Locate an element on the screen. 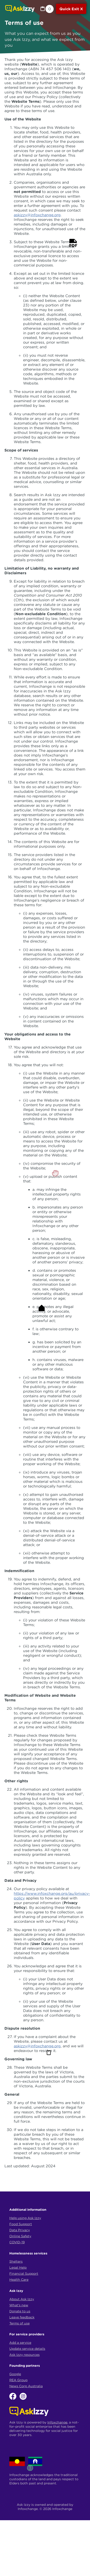 Image resolution: width=90 pixels, height=2576 pixels. drag to reposition an element is located at coordinates (55, 1172).